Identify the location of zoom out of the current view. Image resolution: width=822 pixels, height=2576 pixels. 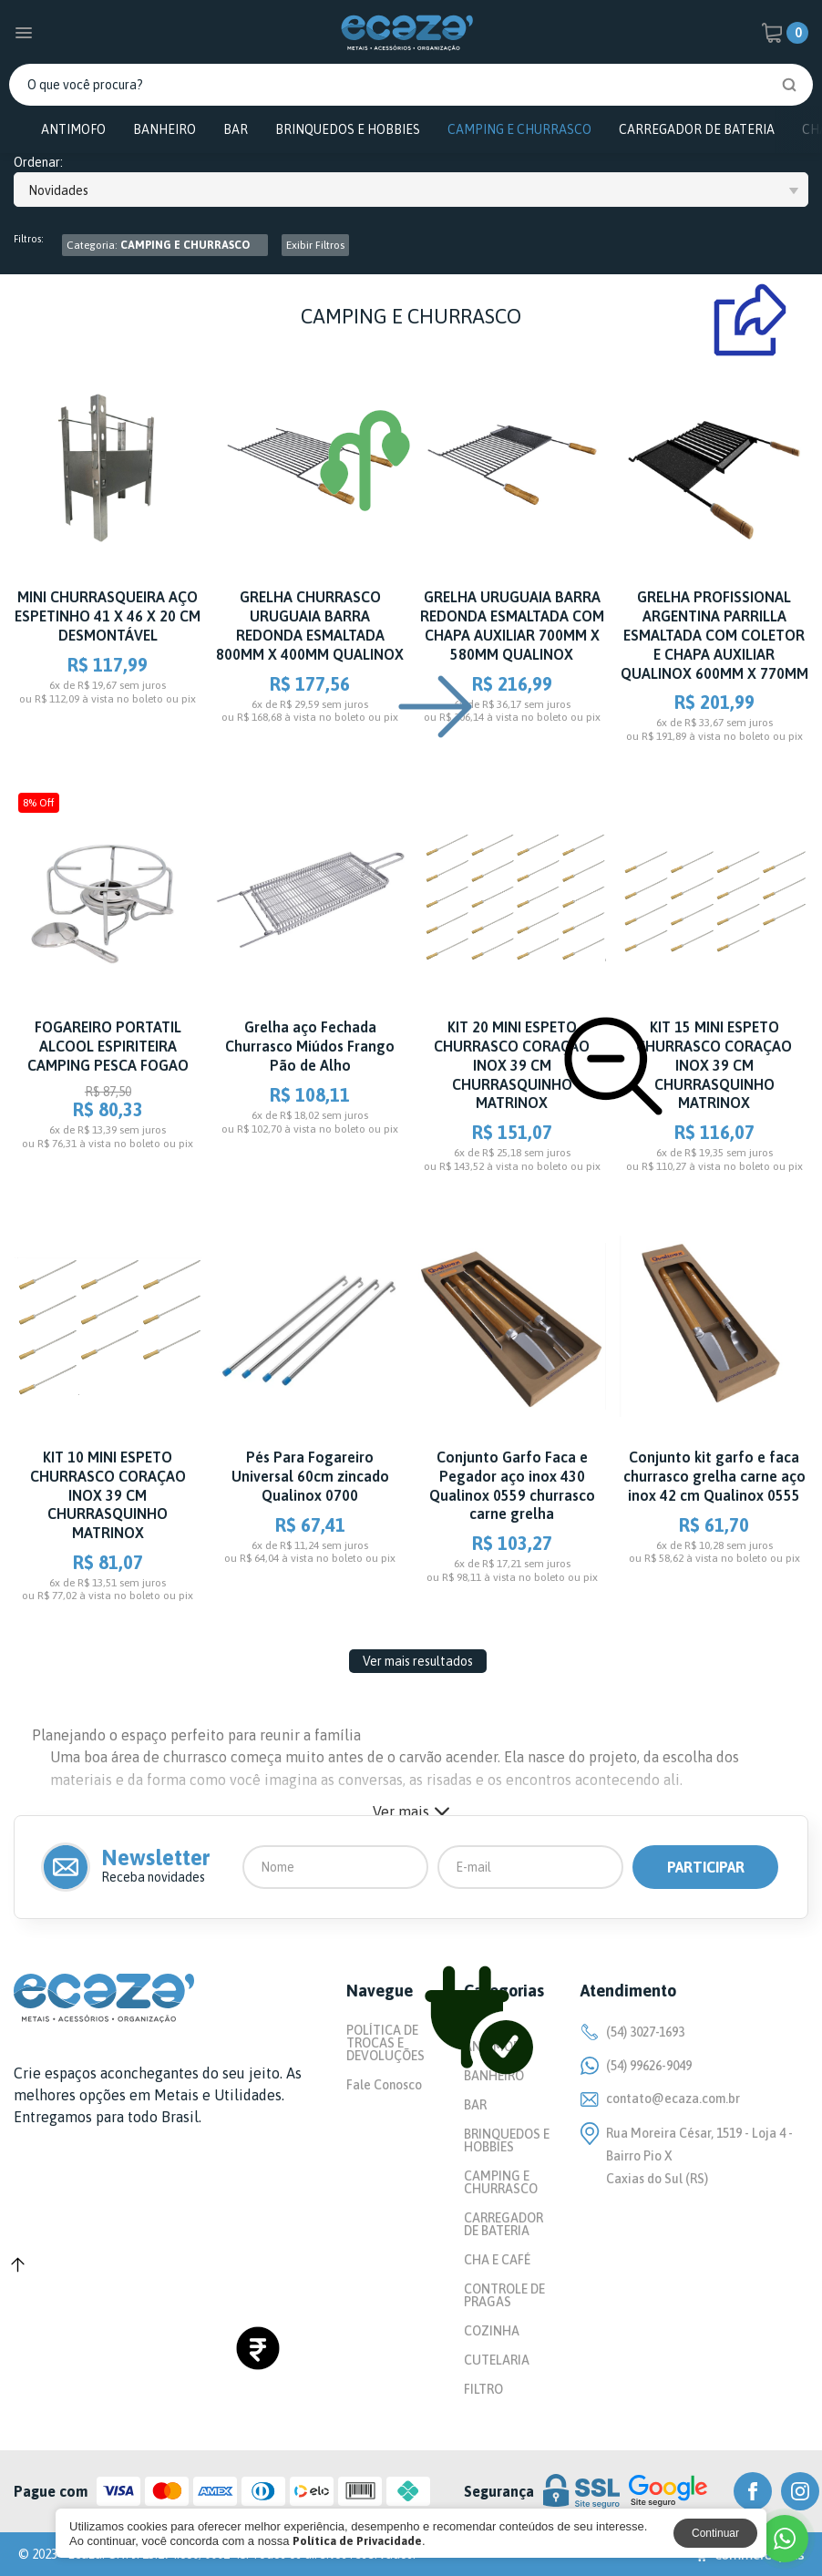
(613, 1066).